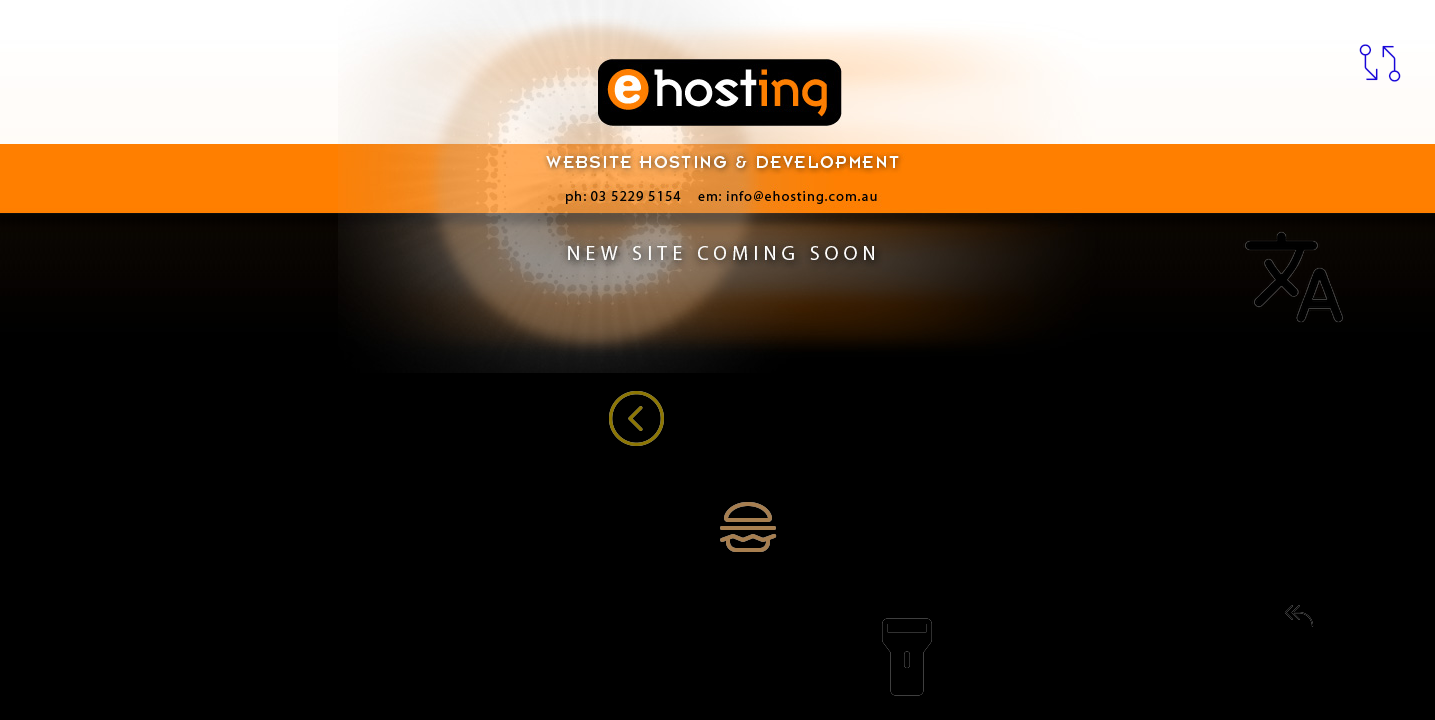  What do you see at coordinates (907, 657) in the screenshot?
I see `toggle flashlight on/off` at bounding box center [907, 657].